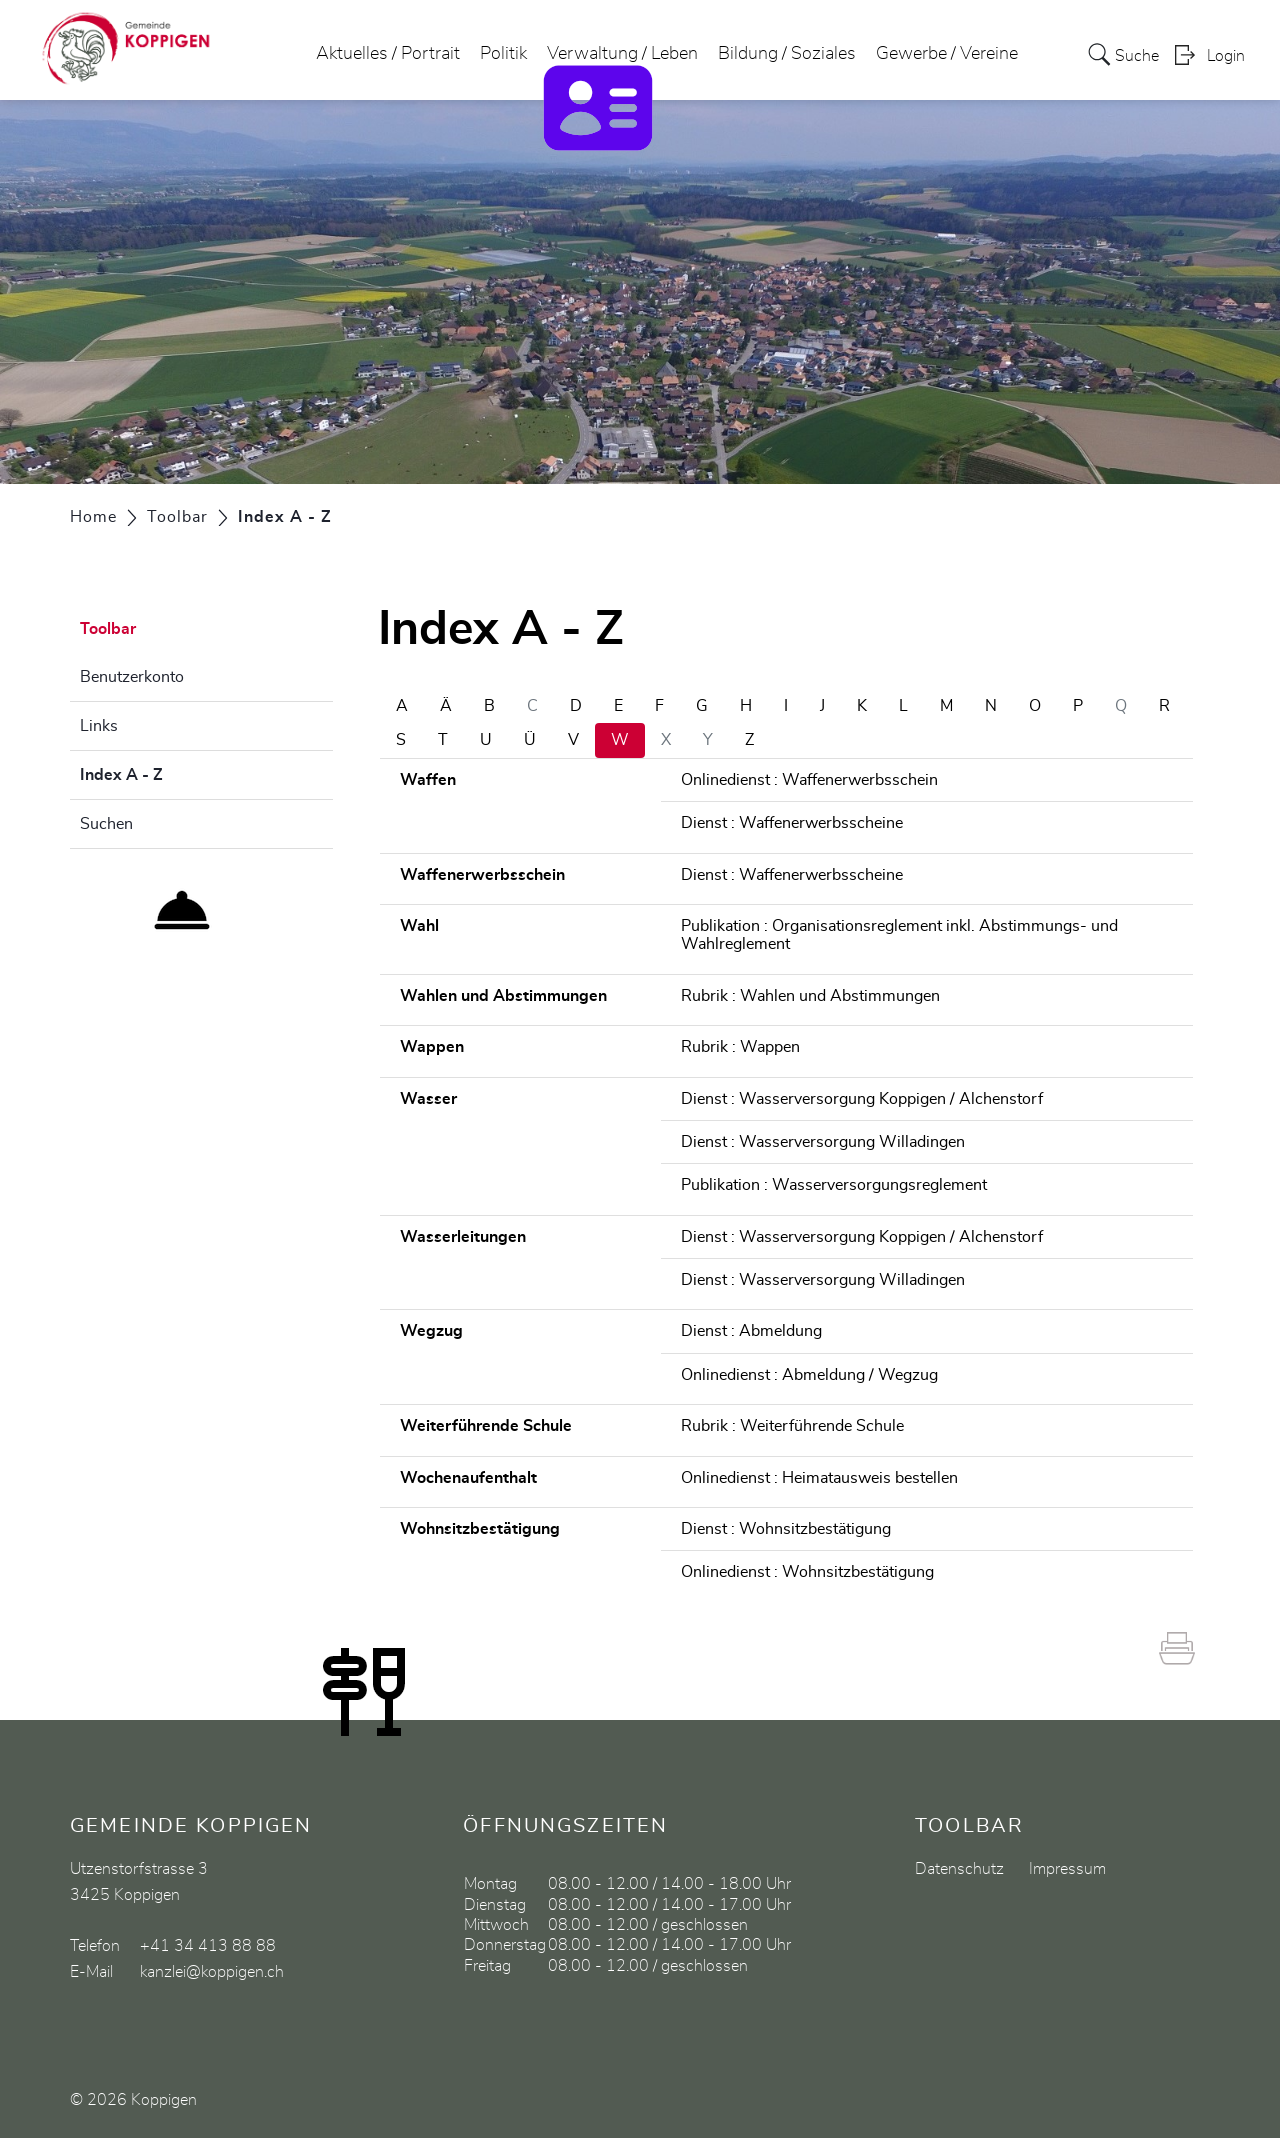  What do you see at coordinates (365, 1692) in the screenshot?
I see `browse tapas or small plates menu` at bounding box center [365, 1692].